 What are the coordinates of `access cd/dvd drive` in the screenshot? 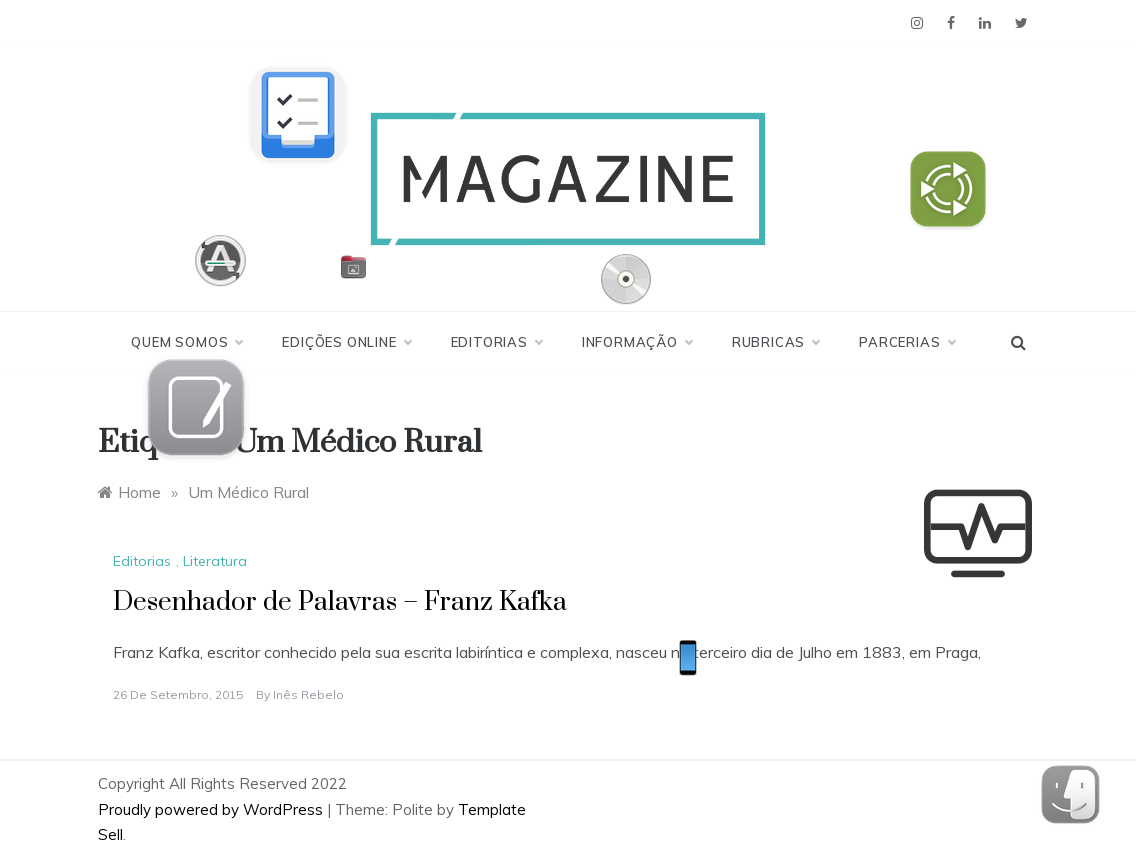 It's located at (626, 279).